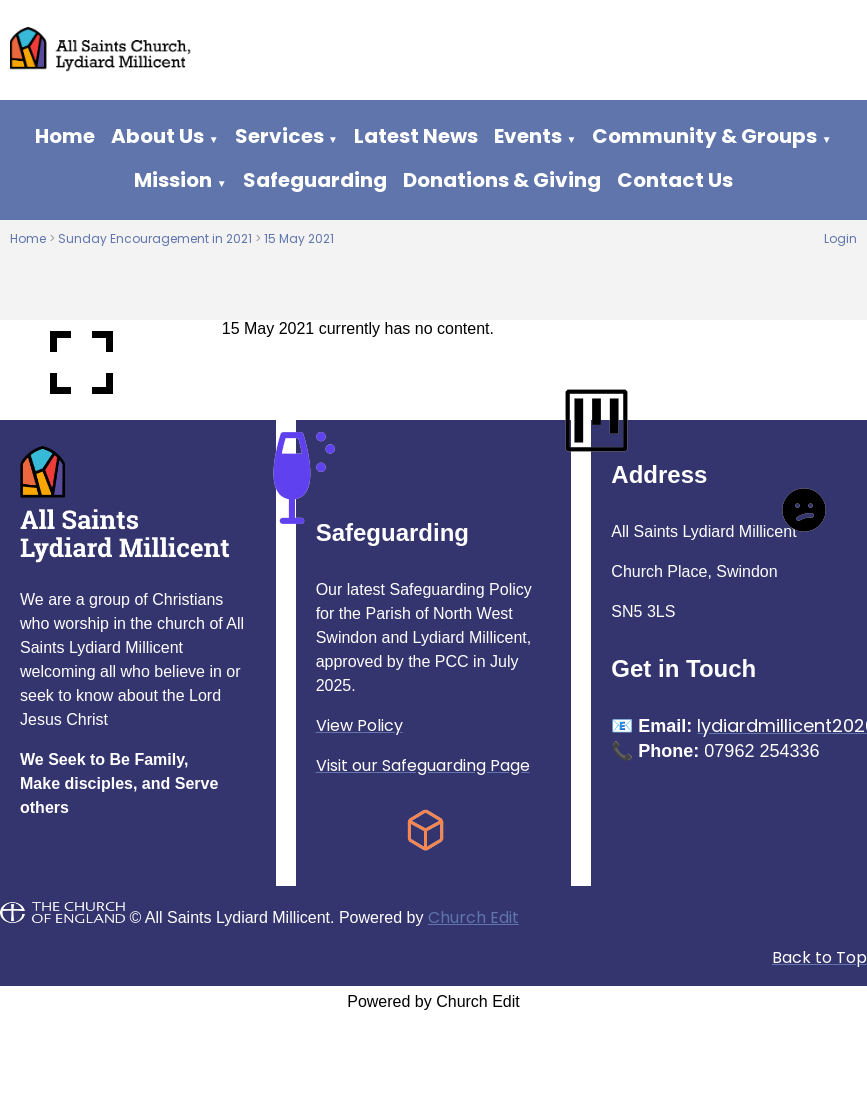 This screenshot has width=867, height=1108. Describe the element at coordinates (81, 362) in the screenshot. I see `scan a QR code or barcode` at that location.